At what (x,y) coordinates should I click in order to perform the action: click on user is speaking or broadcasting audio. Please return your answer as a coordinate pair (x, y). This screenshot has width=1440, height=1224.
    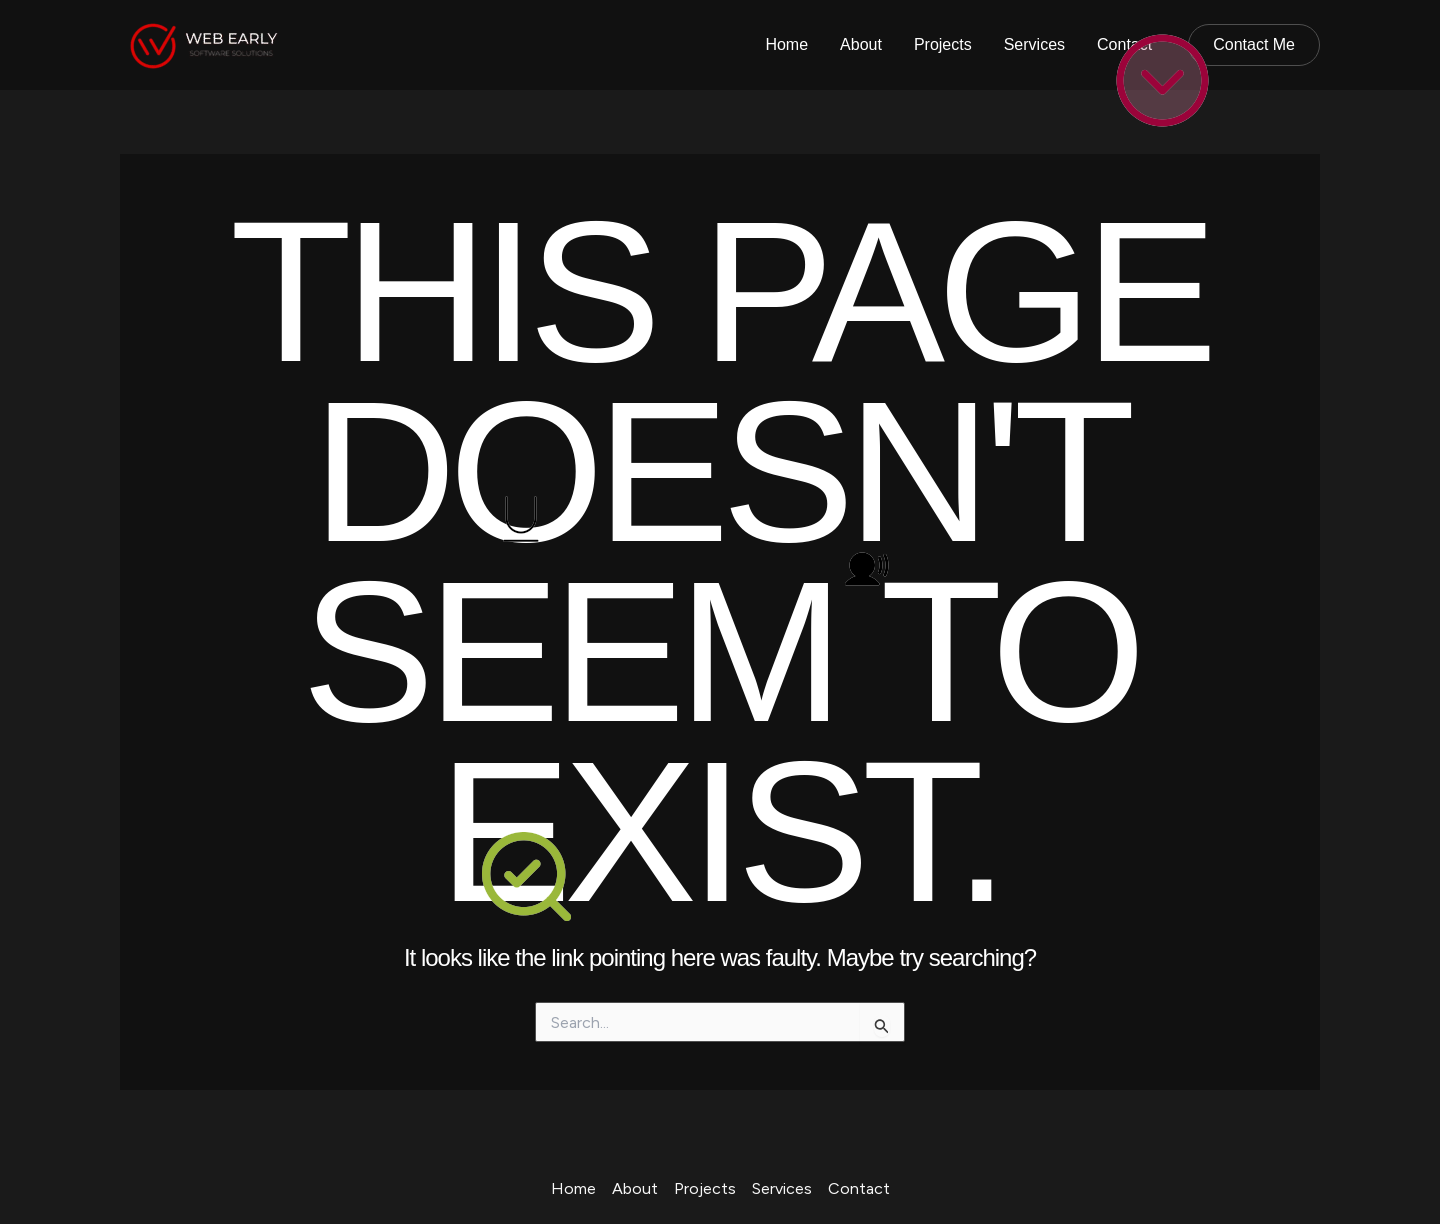
    Looking at the image, I should click on (866, 569).